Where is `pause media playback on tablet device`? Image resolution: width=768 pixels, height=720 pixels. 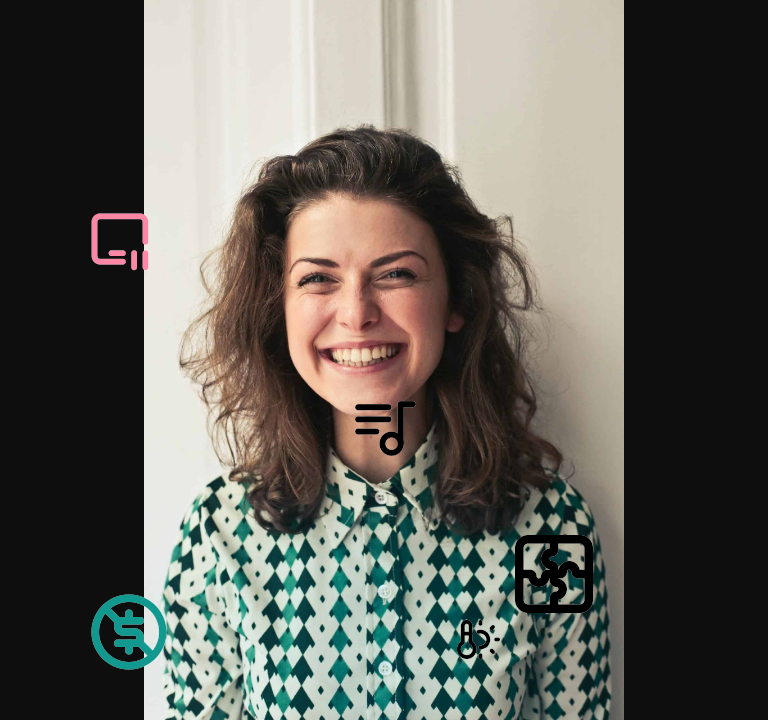
pause media playback on tablet device is located at coordinates (120, 239).